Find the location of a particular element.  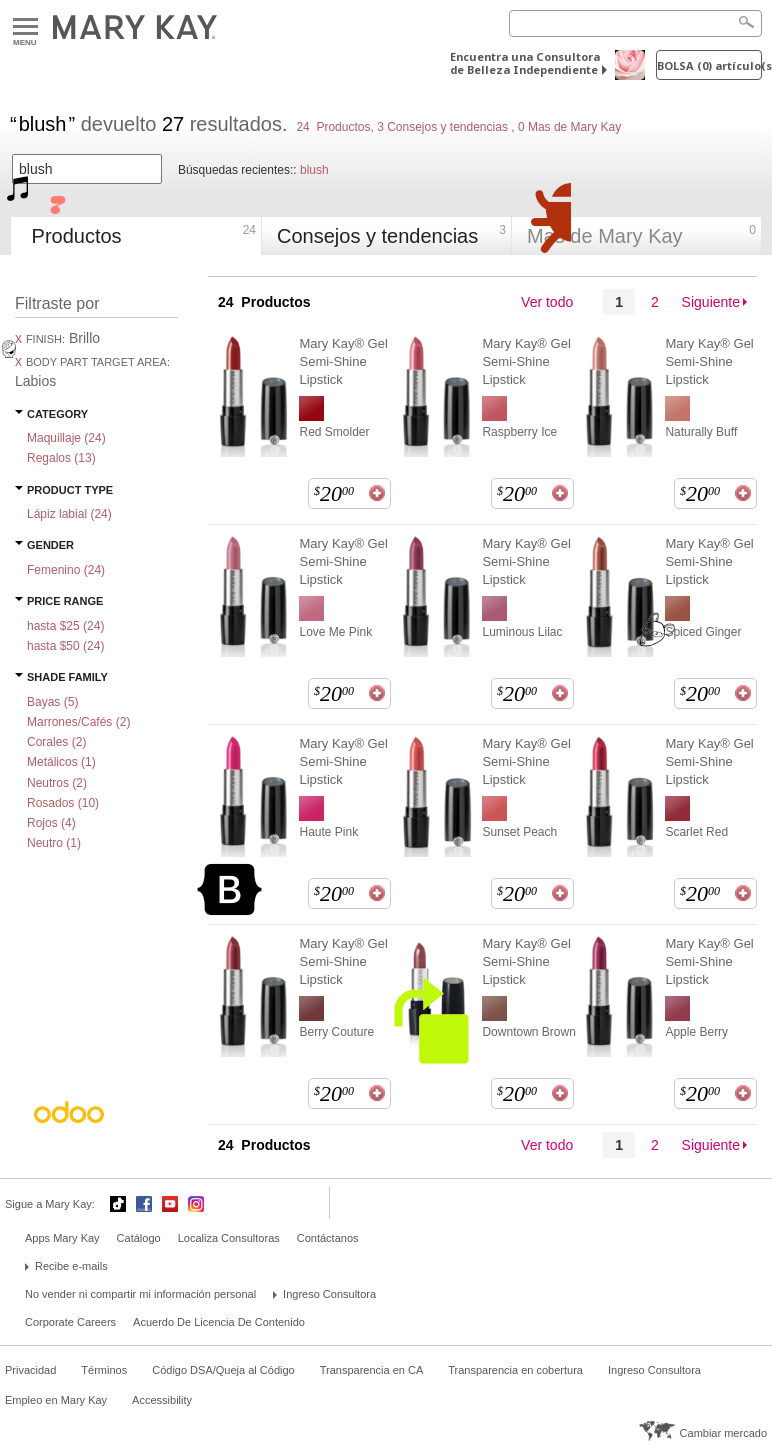

bootstrap framework logo is located at coordinates (229, 889).